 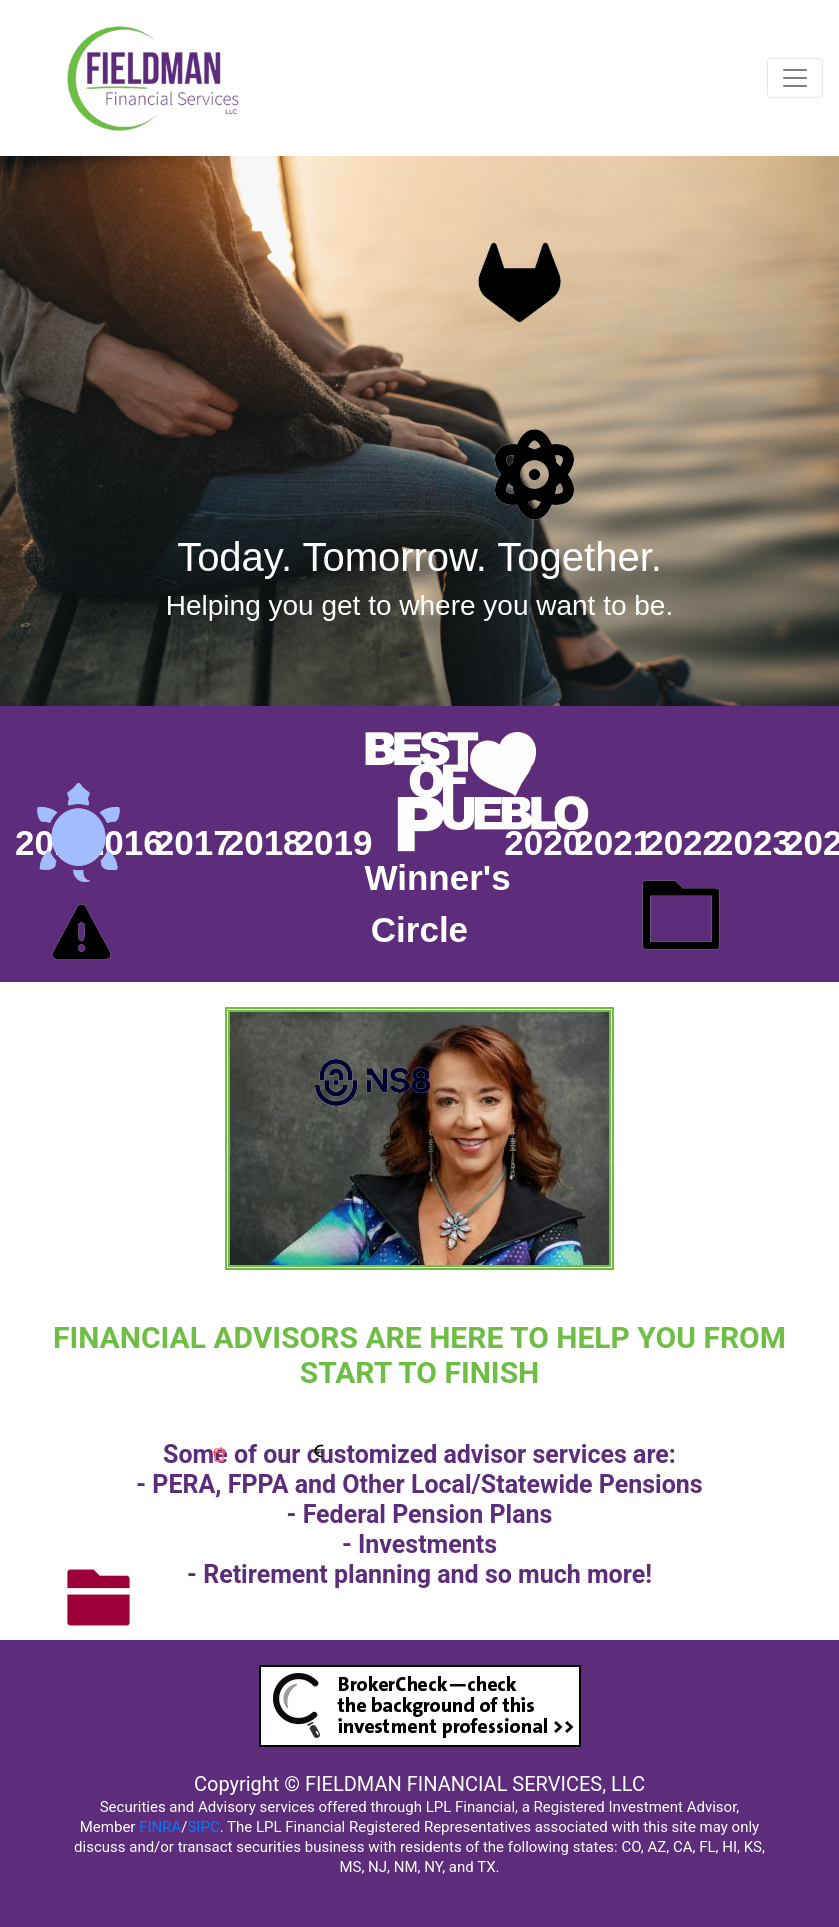 What do you see at coordinates (372, 1082) in the screenshot?
I see `NS8 brand logo` at bounding box center [372, 1082].